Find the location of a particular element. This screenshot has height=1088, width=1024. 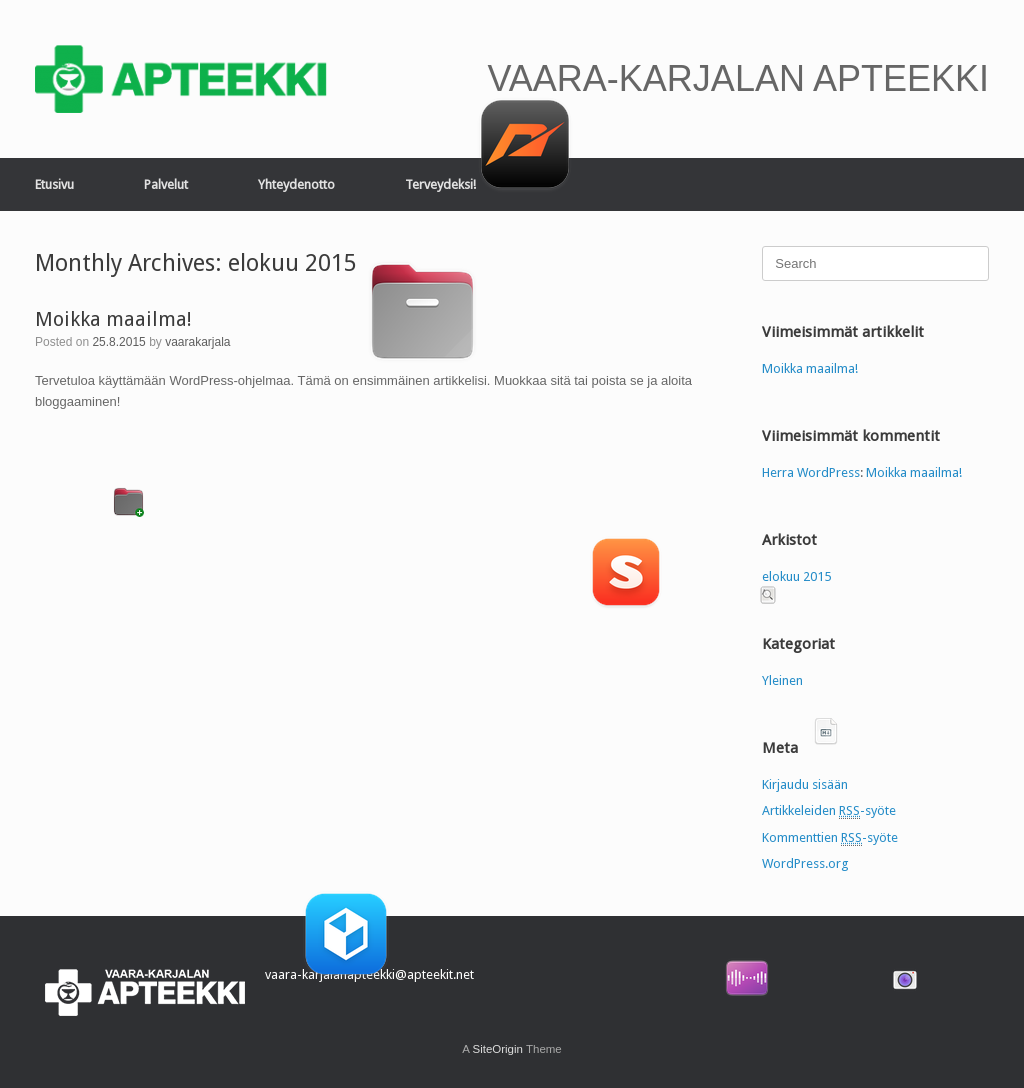

open sogou pinyin input method is located at coordinates (626, 572).